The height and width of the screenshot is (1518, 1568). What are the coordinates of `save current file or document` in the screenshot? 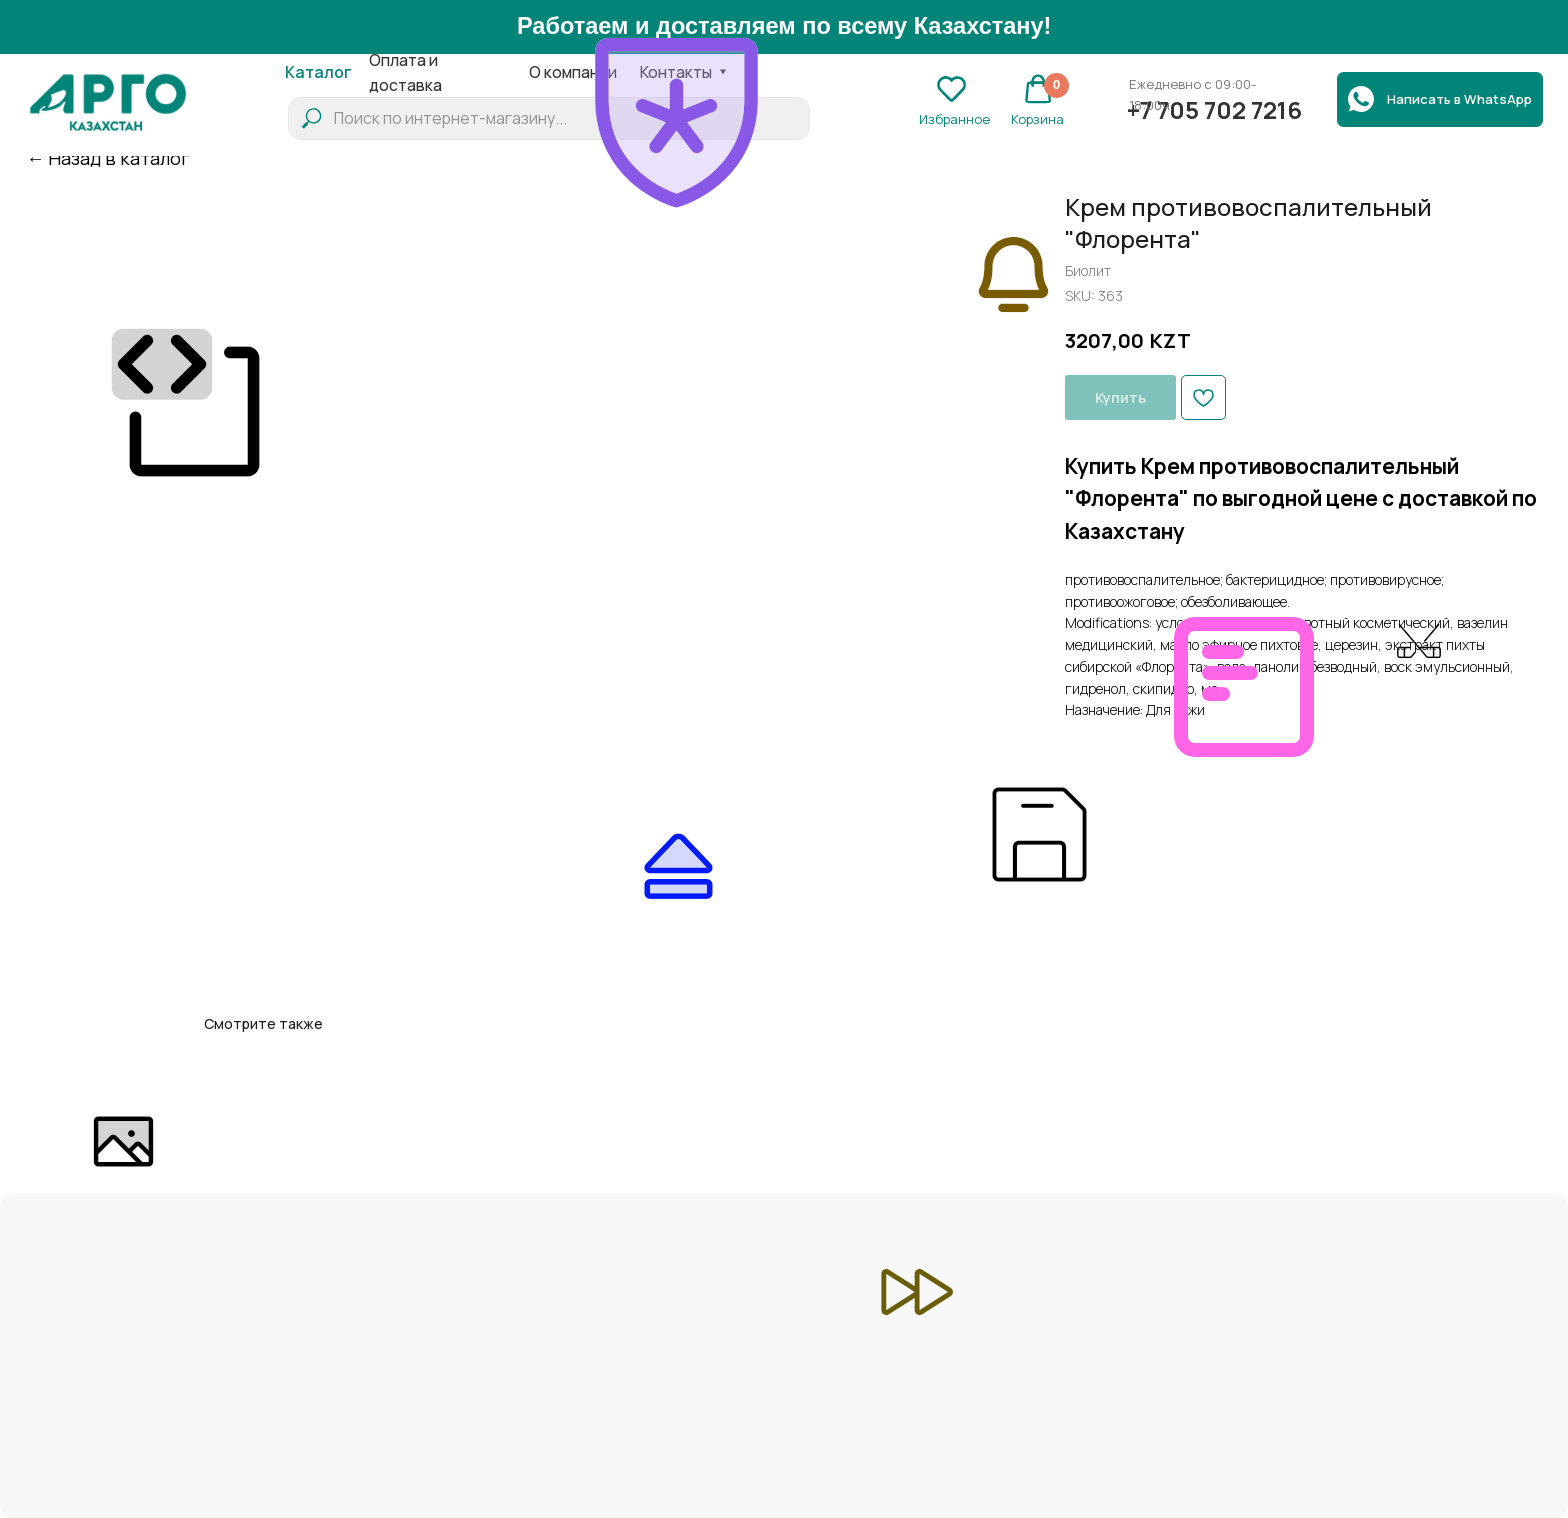 It's located at (1039, 834).